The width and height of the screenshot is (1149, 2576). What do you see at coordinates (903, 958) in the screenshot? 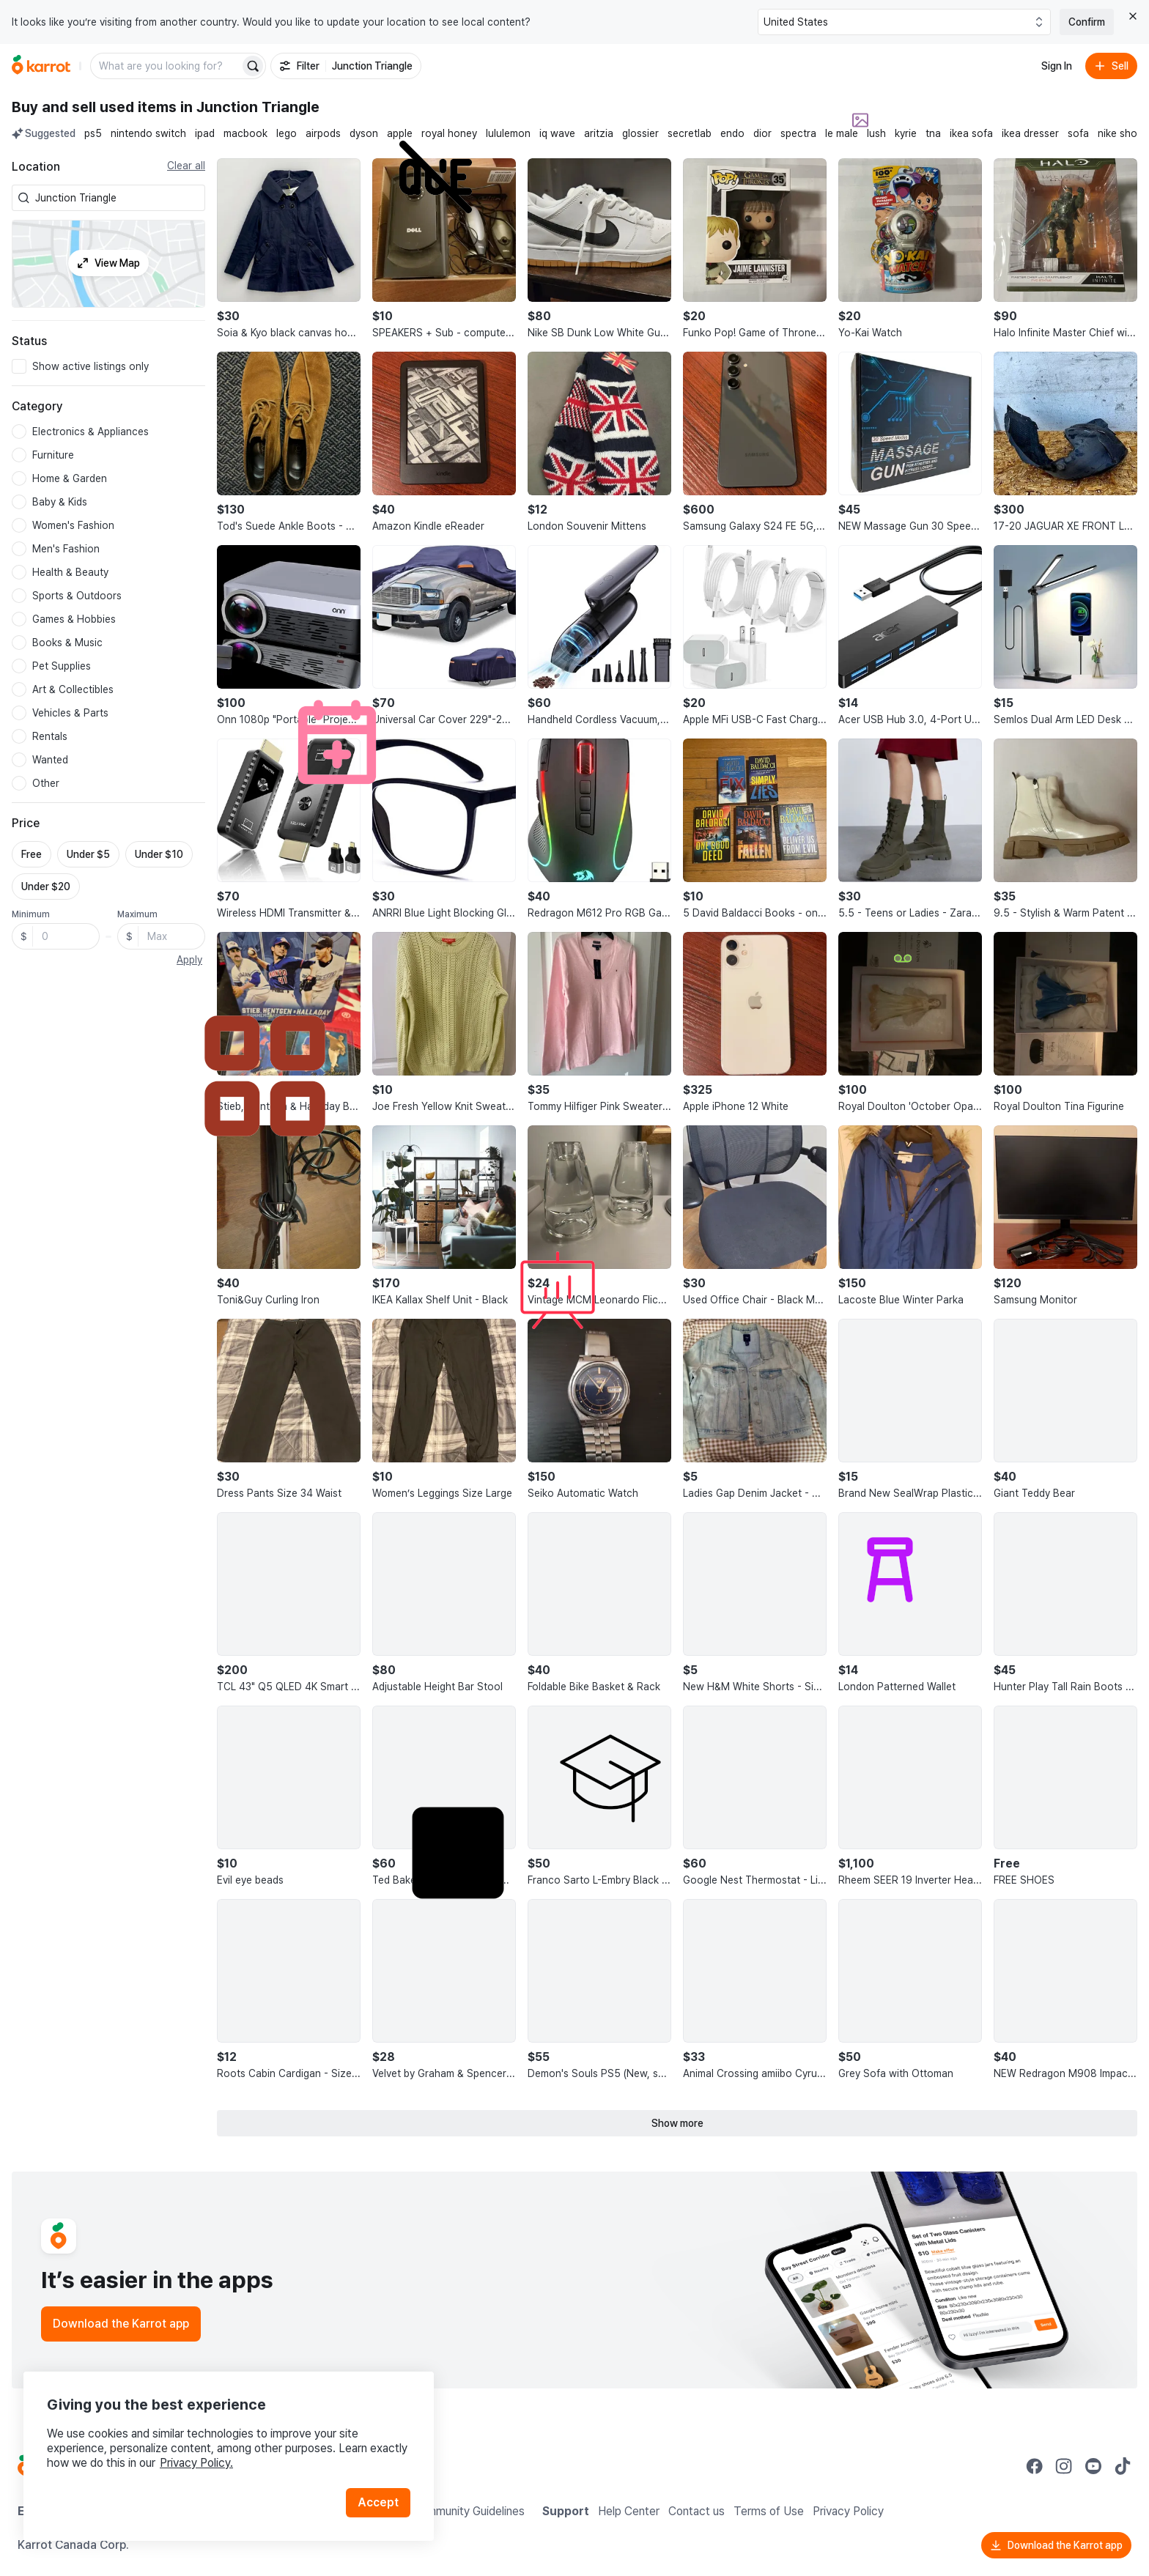
I see `access voicemail messages` at bounding box center [903, 958].